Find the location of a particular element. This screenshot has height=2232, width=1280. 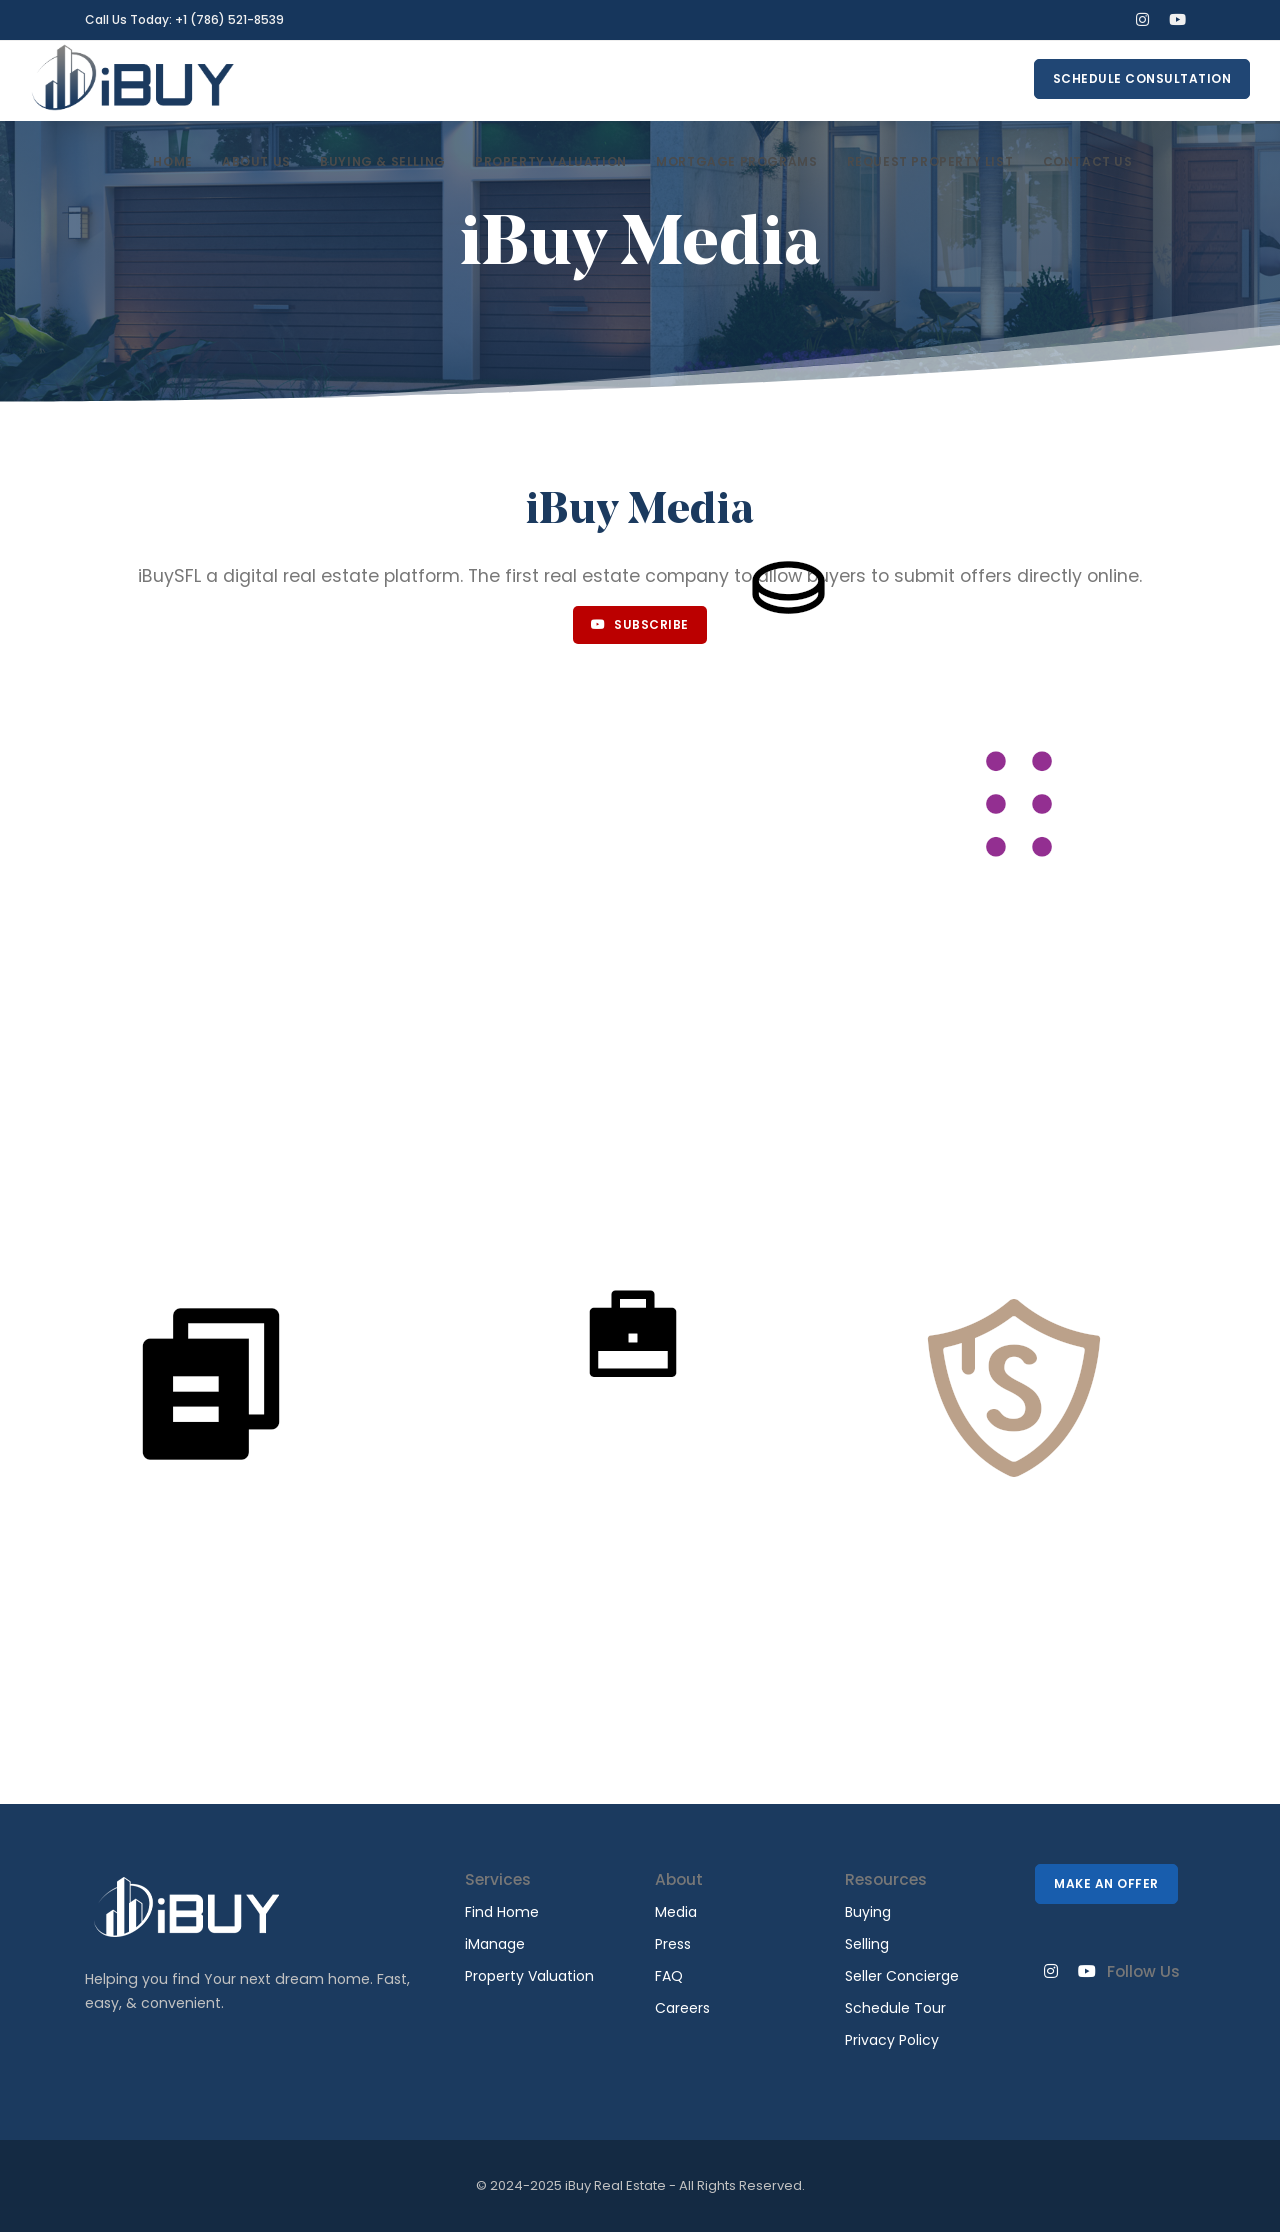

drag to reorder this item is located at coordinates (1019, 804).